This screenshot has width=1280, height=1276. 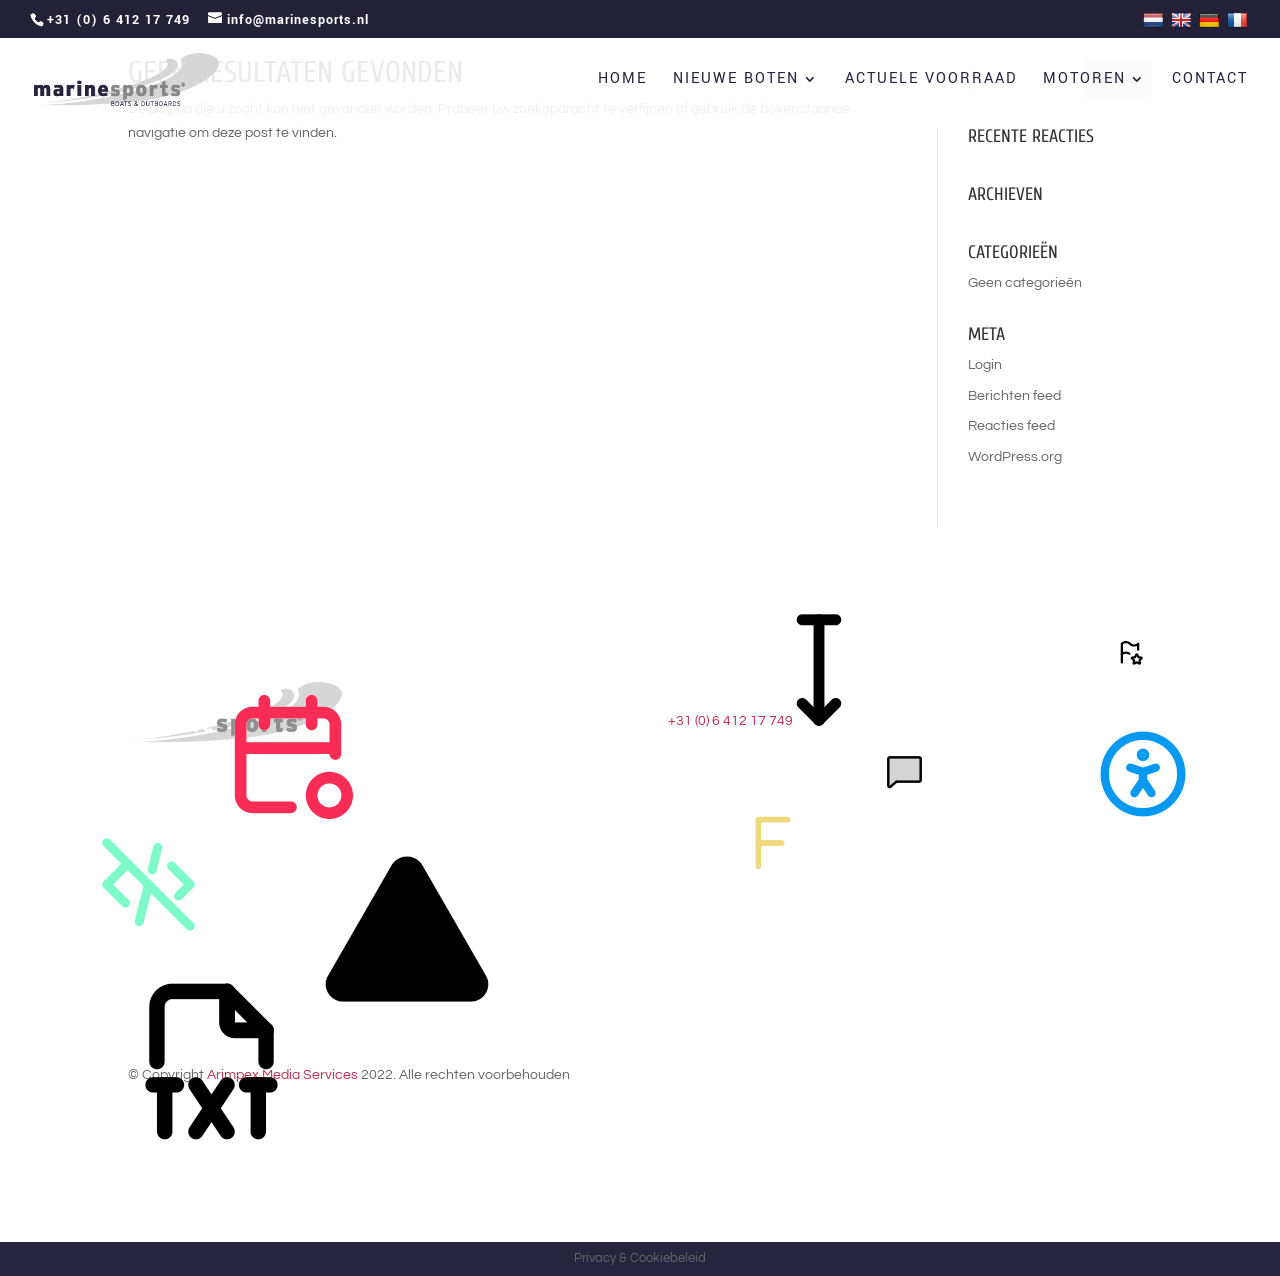 I want to click on text file type indicator, so click(x=211, y=1061).